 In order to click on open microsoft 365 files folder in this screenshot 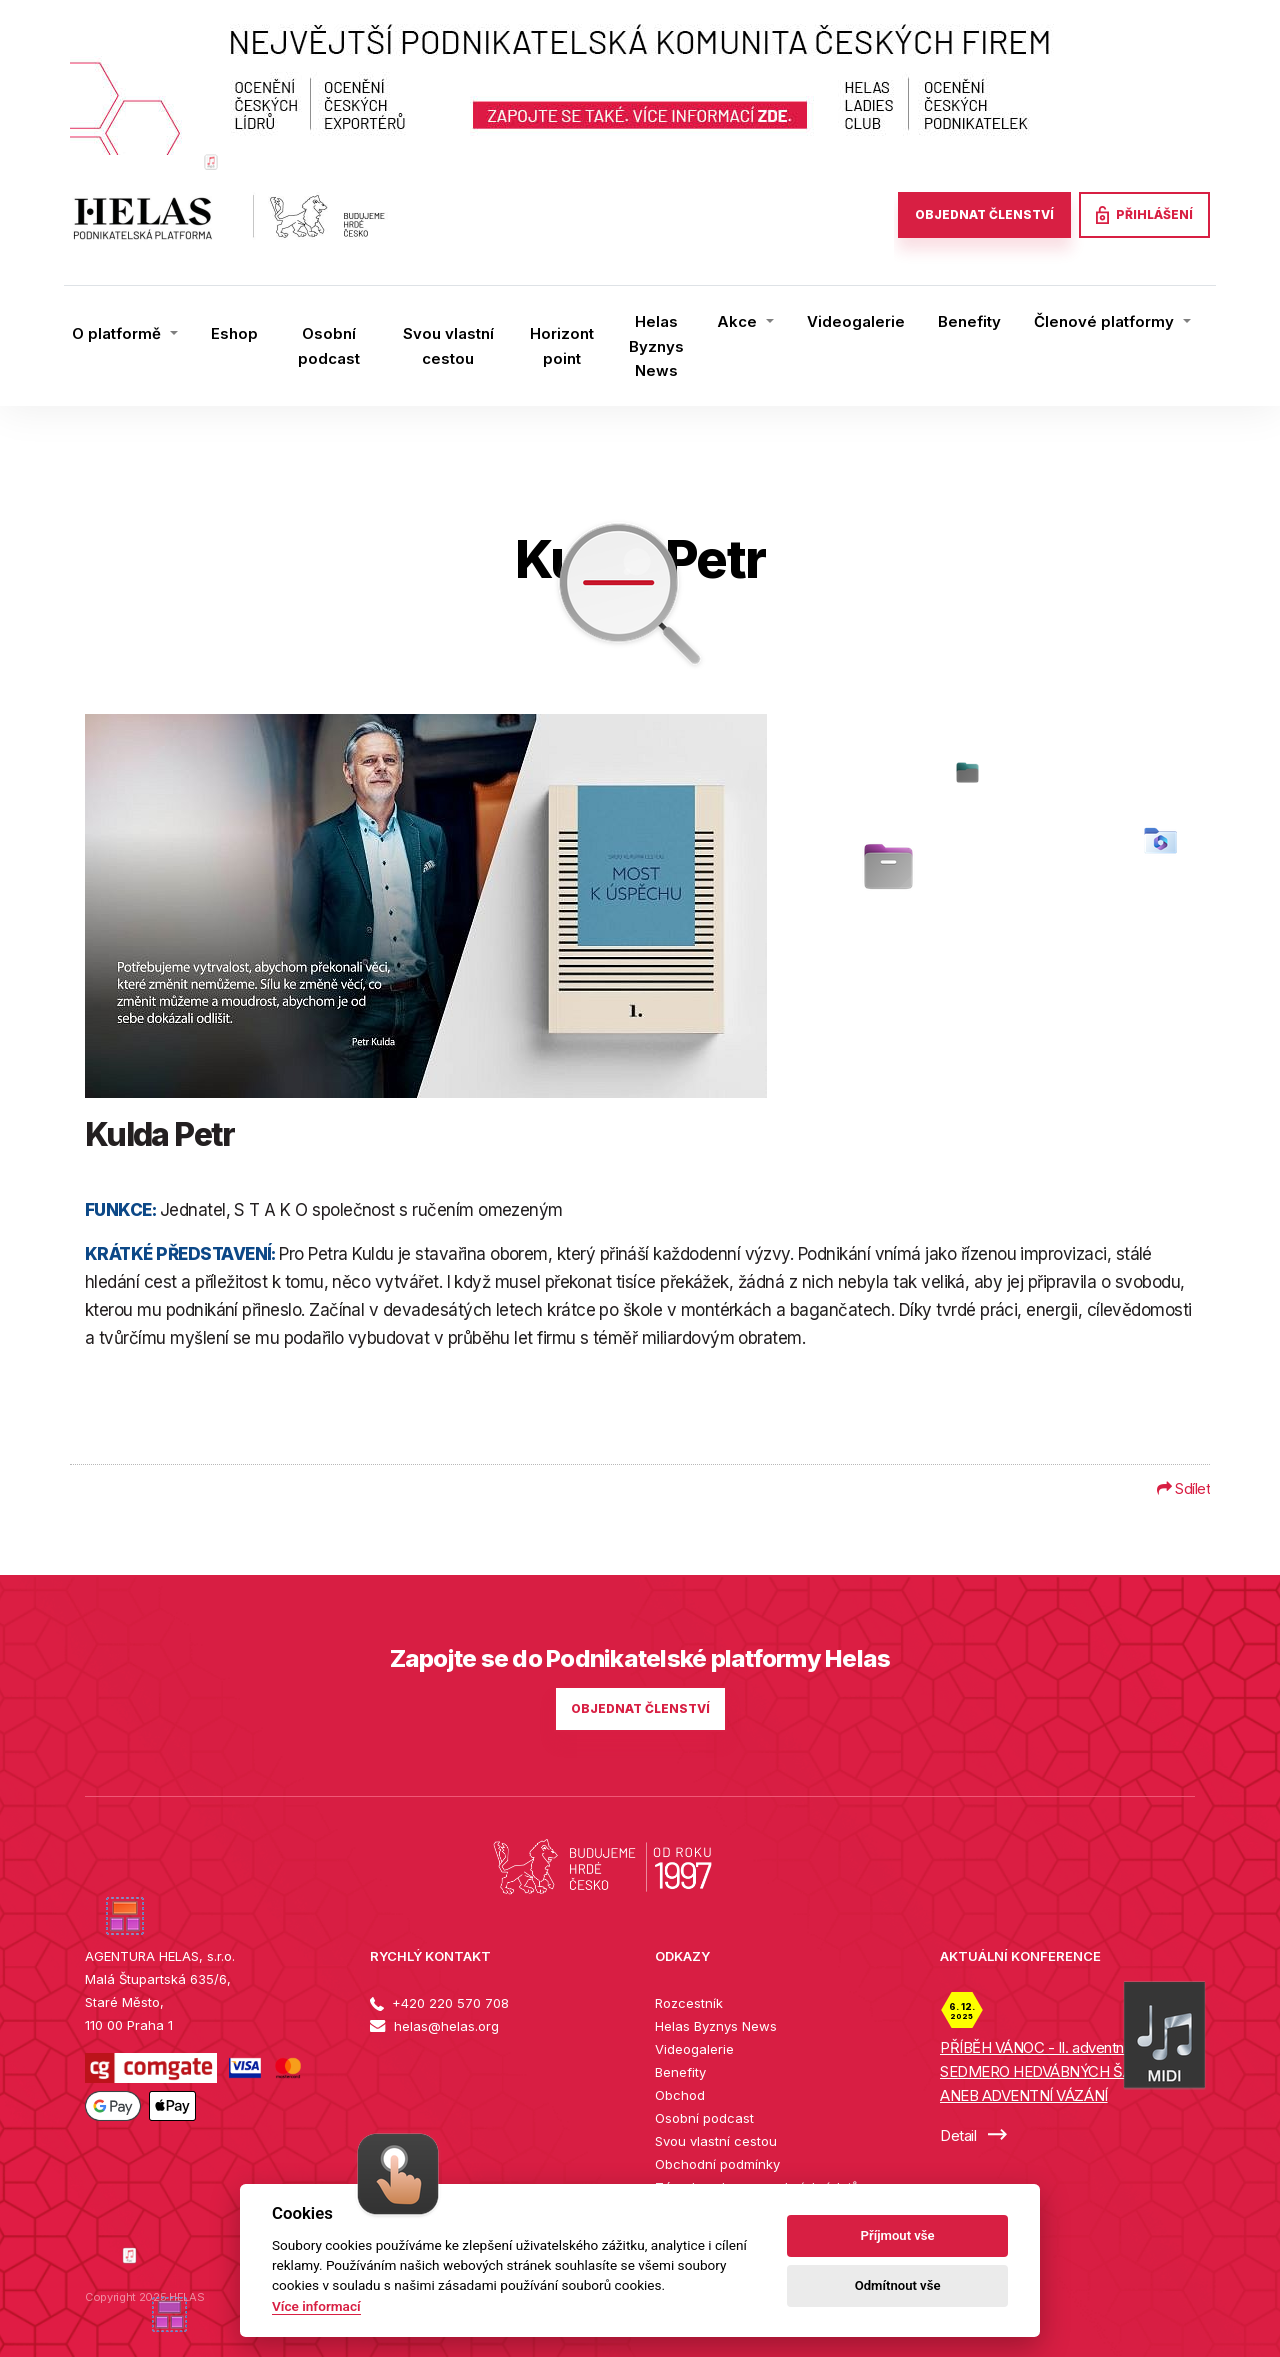, I will do `click(1160, 841)`.